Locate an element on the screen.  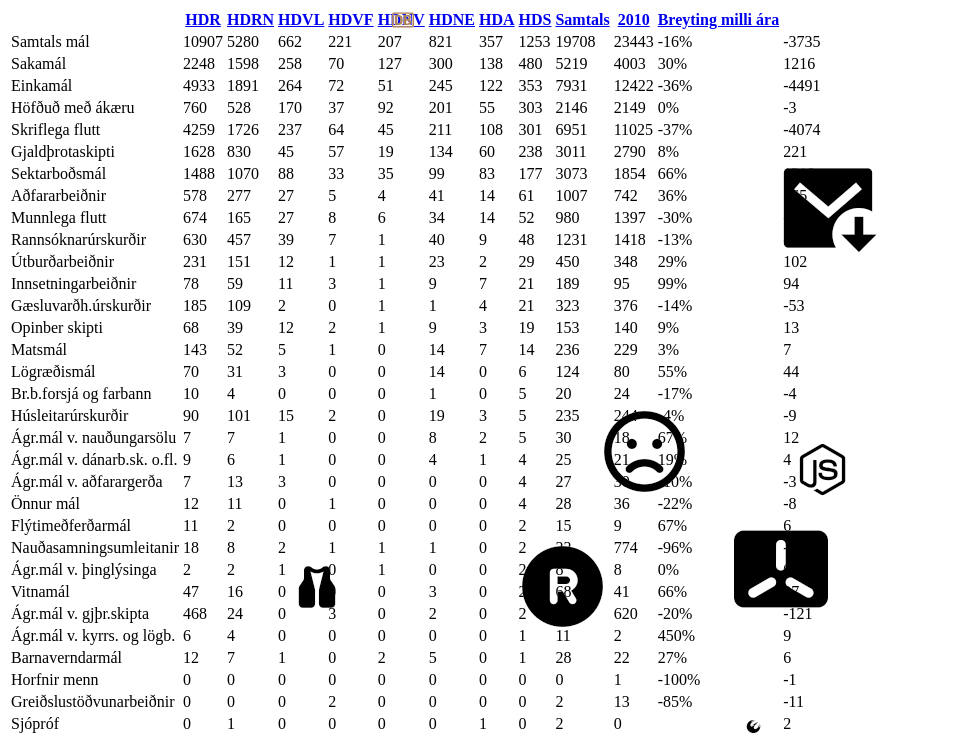
Node.js logo is located at coordinates (822, 469).